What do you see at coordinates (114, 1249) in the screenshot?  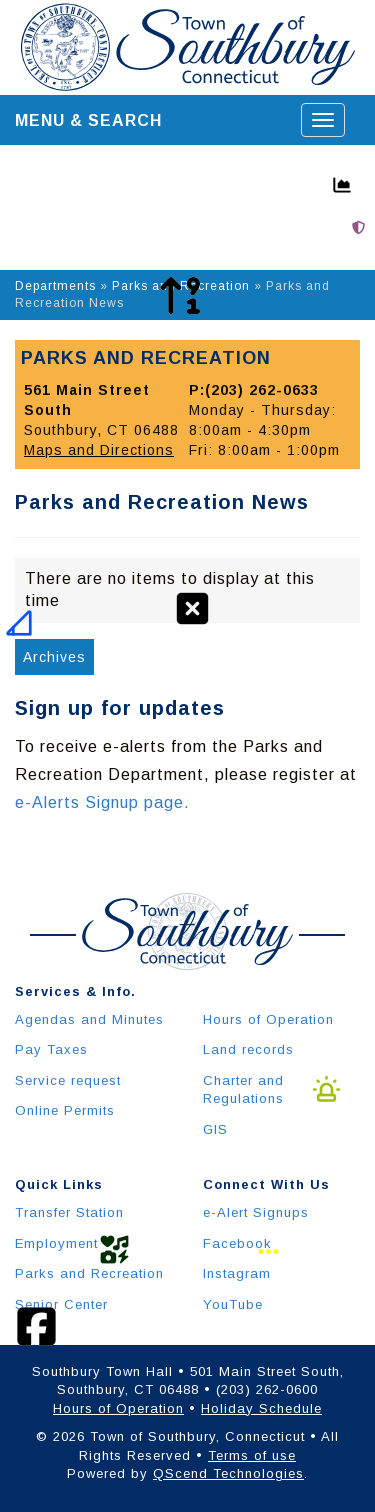 I see `browse icon library or icon collection` at bounding box center [114, 1249].